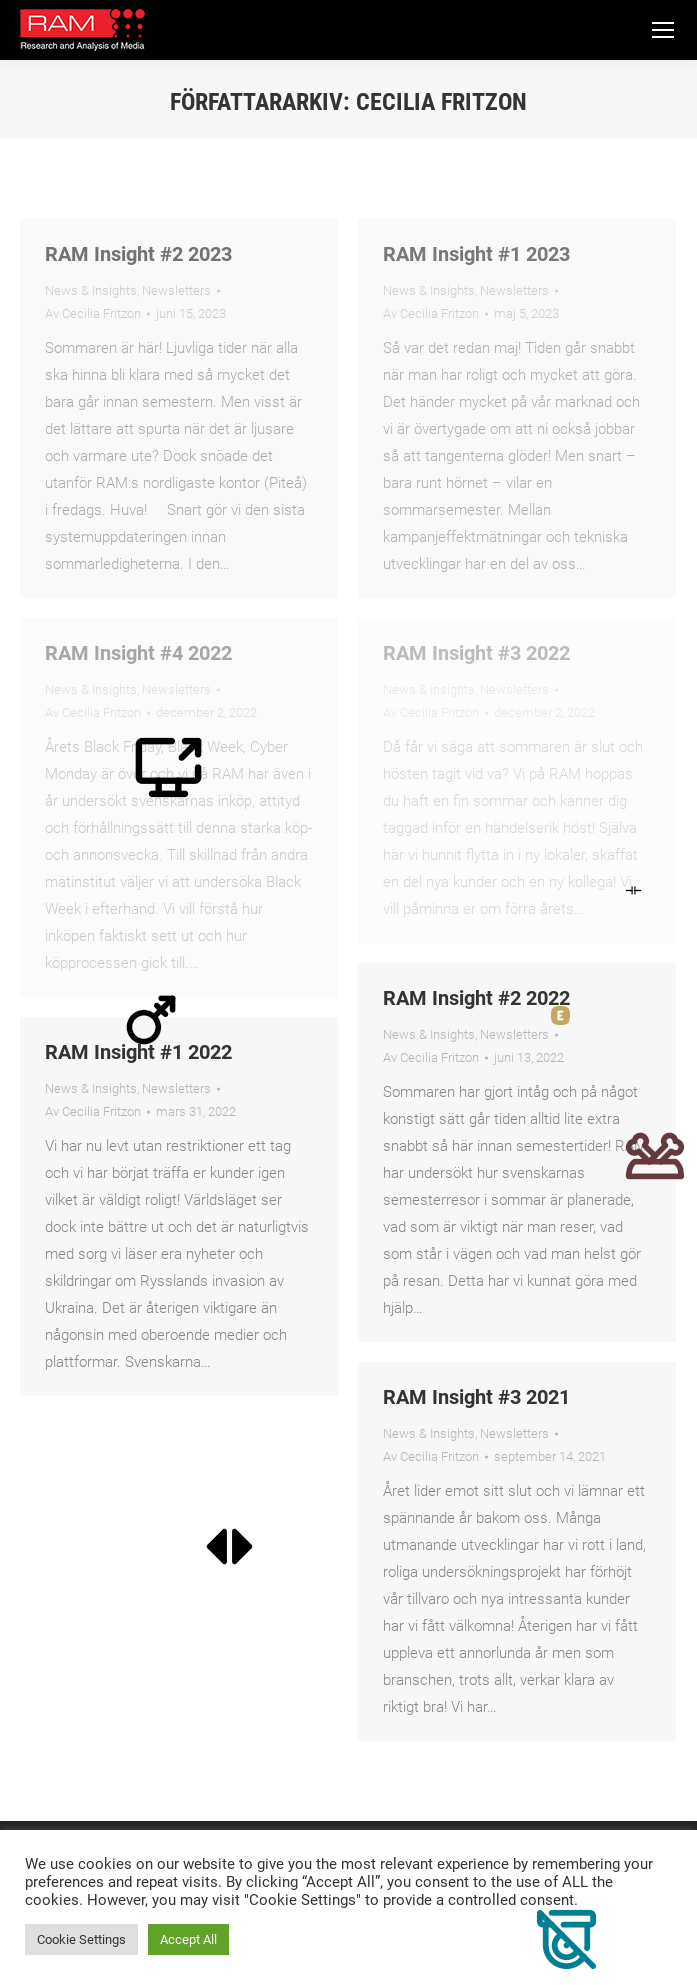 Image resolution: width=697 pixels, height=1985 pixels. Describe the element at coordinates (229, 1546) in the screenshot. I see `adjust horizontal spacing or position` at that location.